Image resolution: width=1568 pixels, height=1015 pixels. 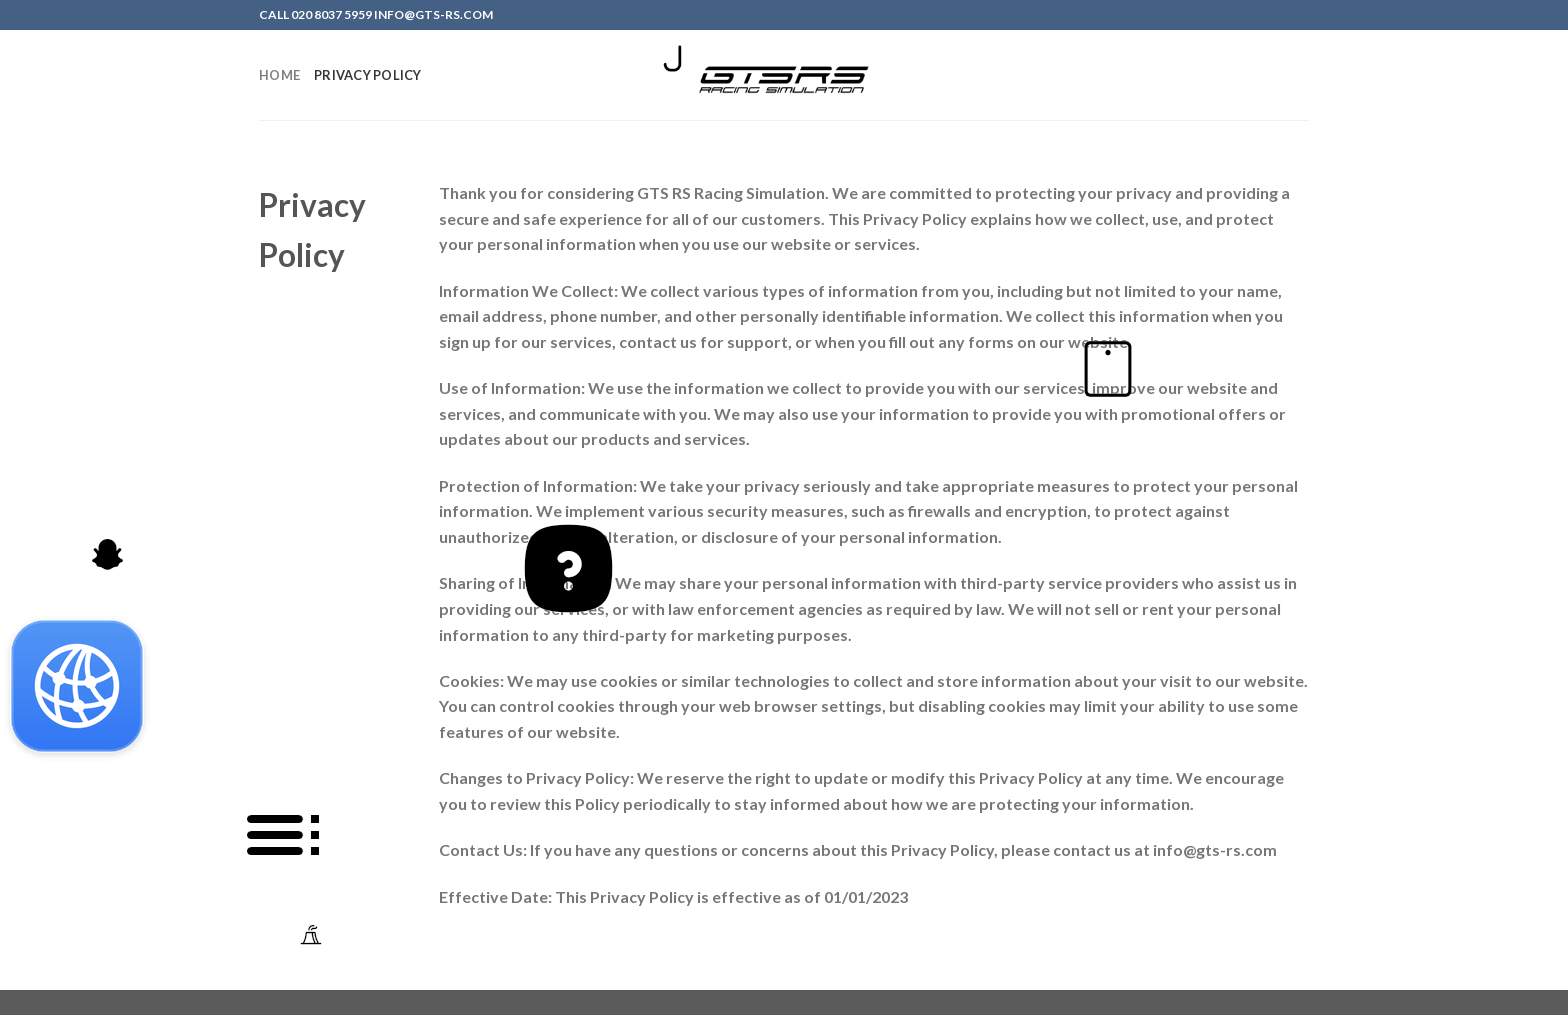 What do you see at coordinates (311, 936) in the screenshot?
I see `indicates nuclear power or energy facility` at bounding box center [311, 936].